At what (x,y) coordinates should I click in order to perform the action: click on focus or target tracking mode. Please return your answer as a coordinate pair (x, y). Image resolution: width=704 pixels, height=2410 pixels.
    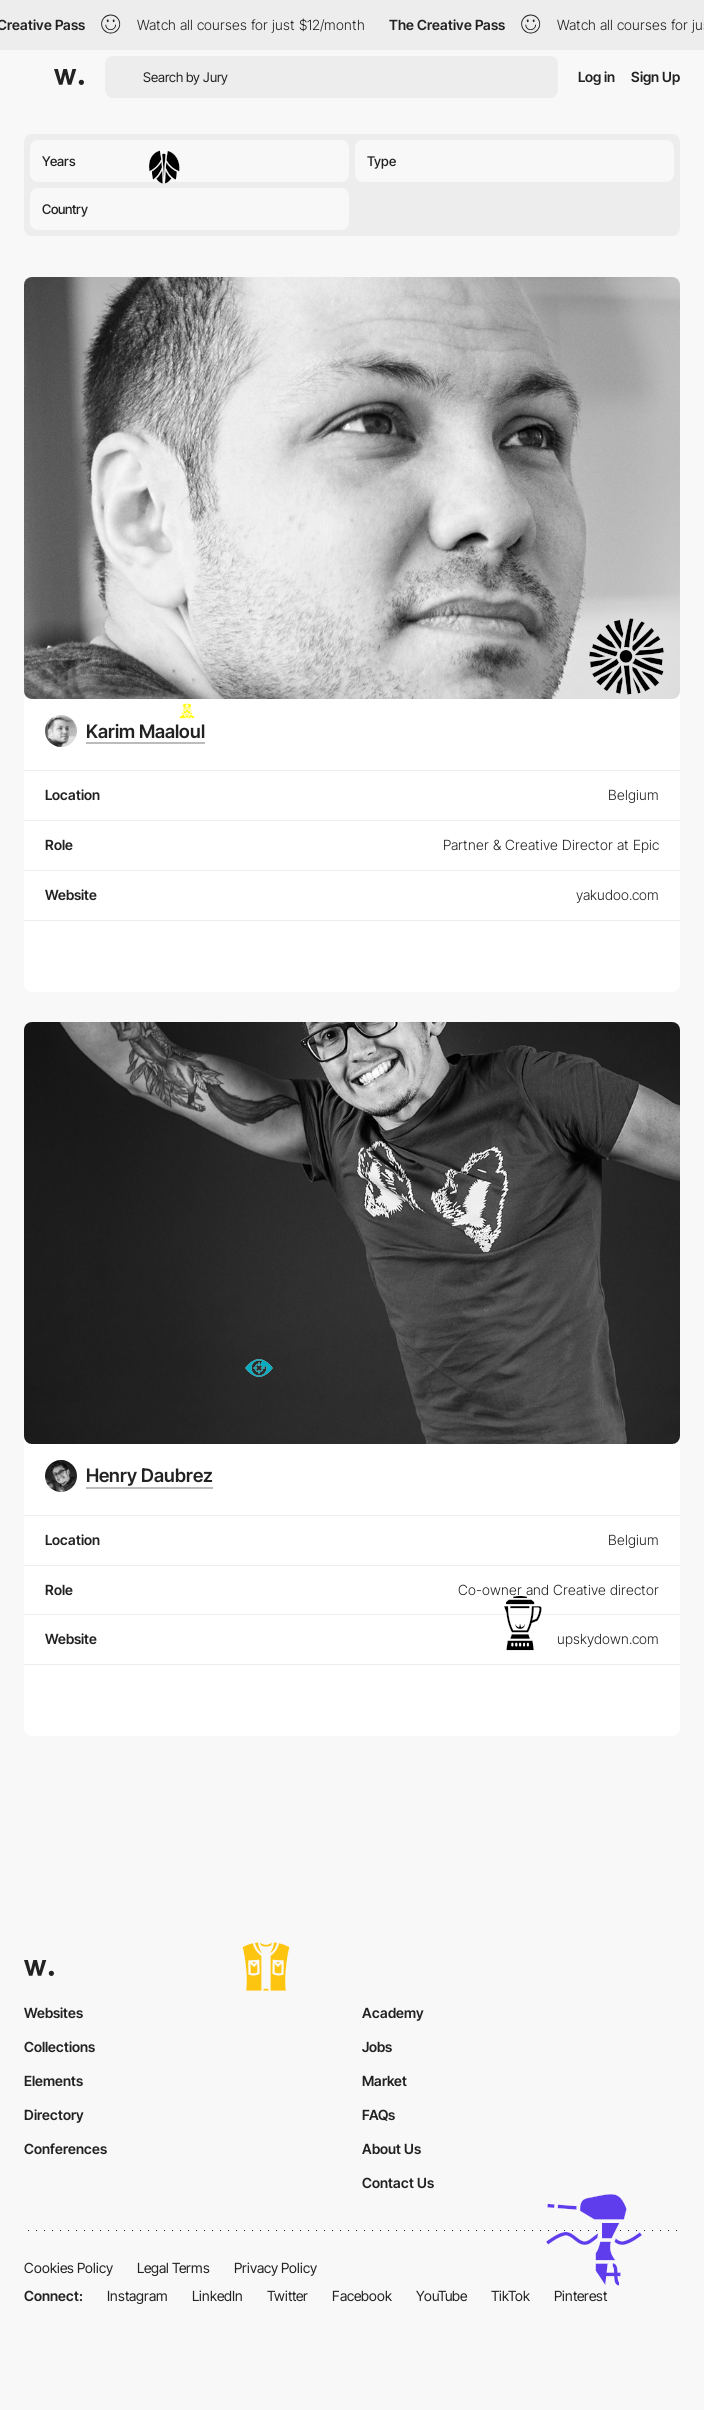
    Looking at the image, I should click on (259, 1368).